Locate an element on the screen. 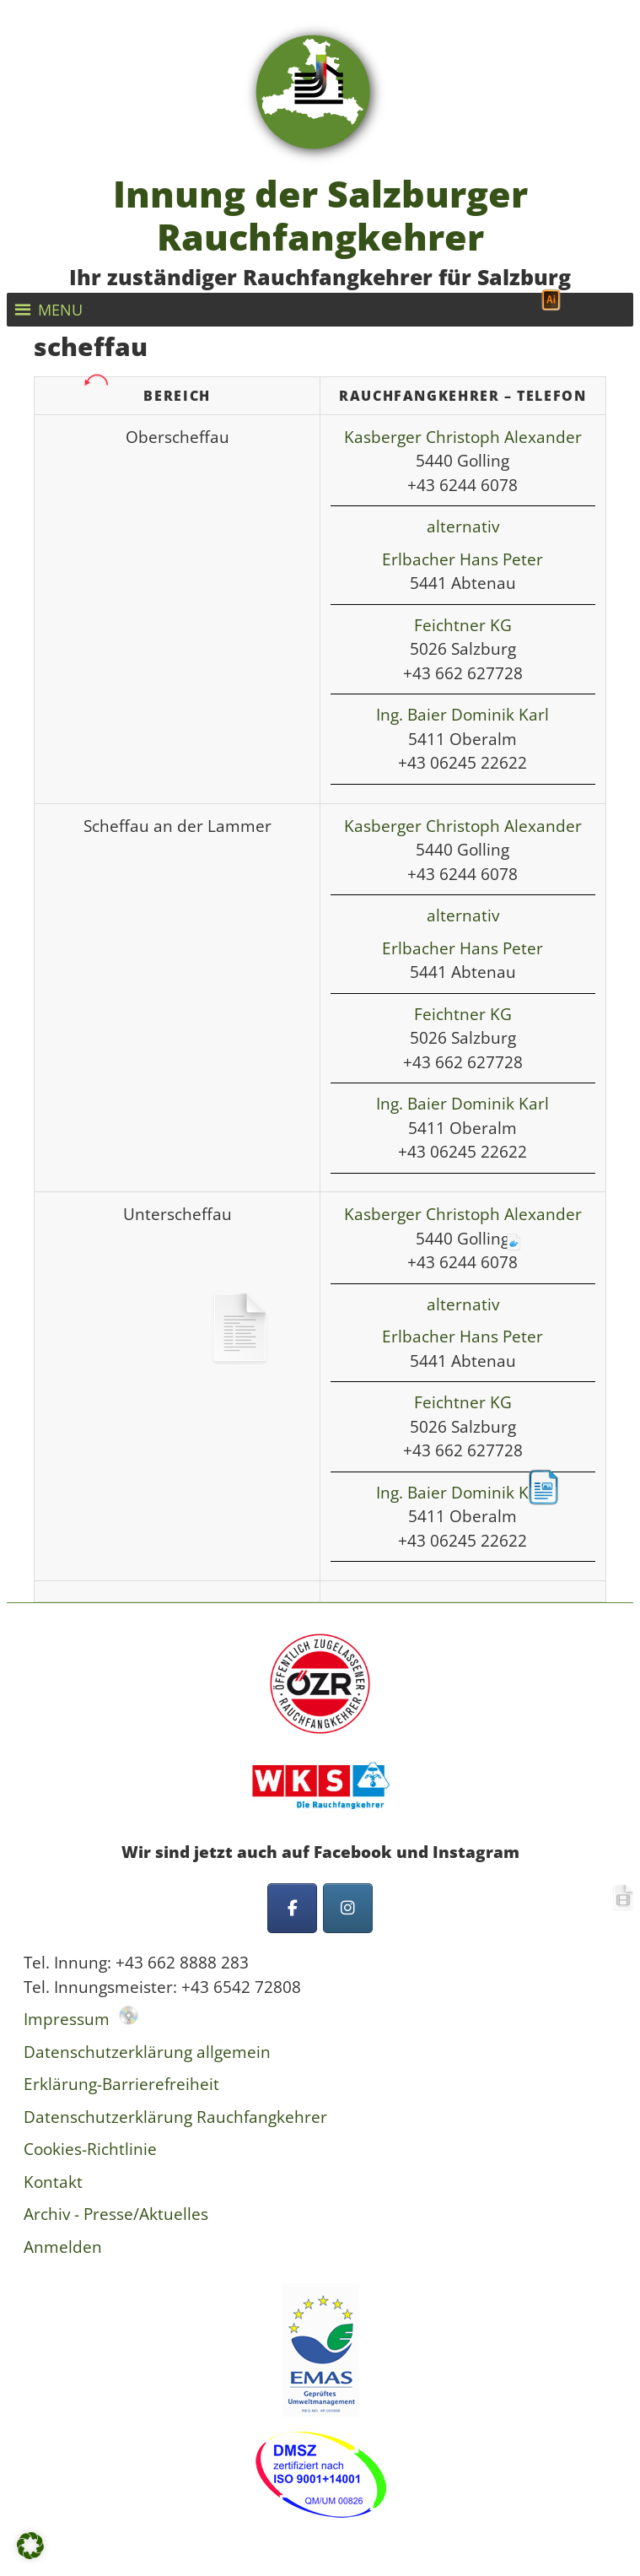  a dockerfile or docker configuration file is located at coordinates (514, 1242).